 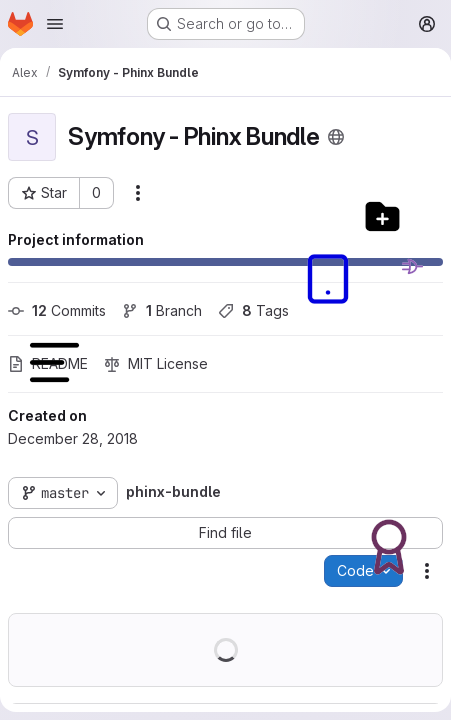 I want to click on switch to tablet view, so click(x=328, y=279).